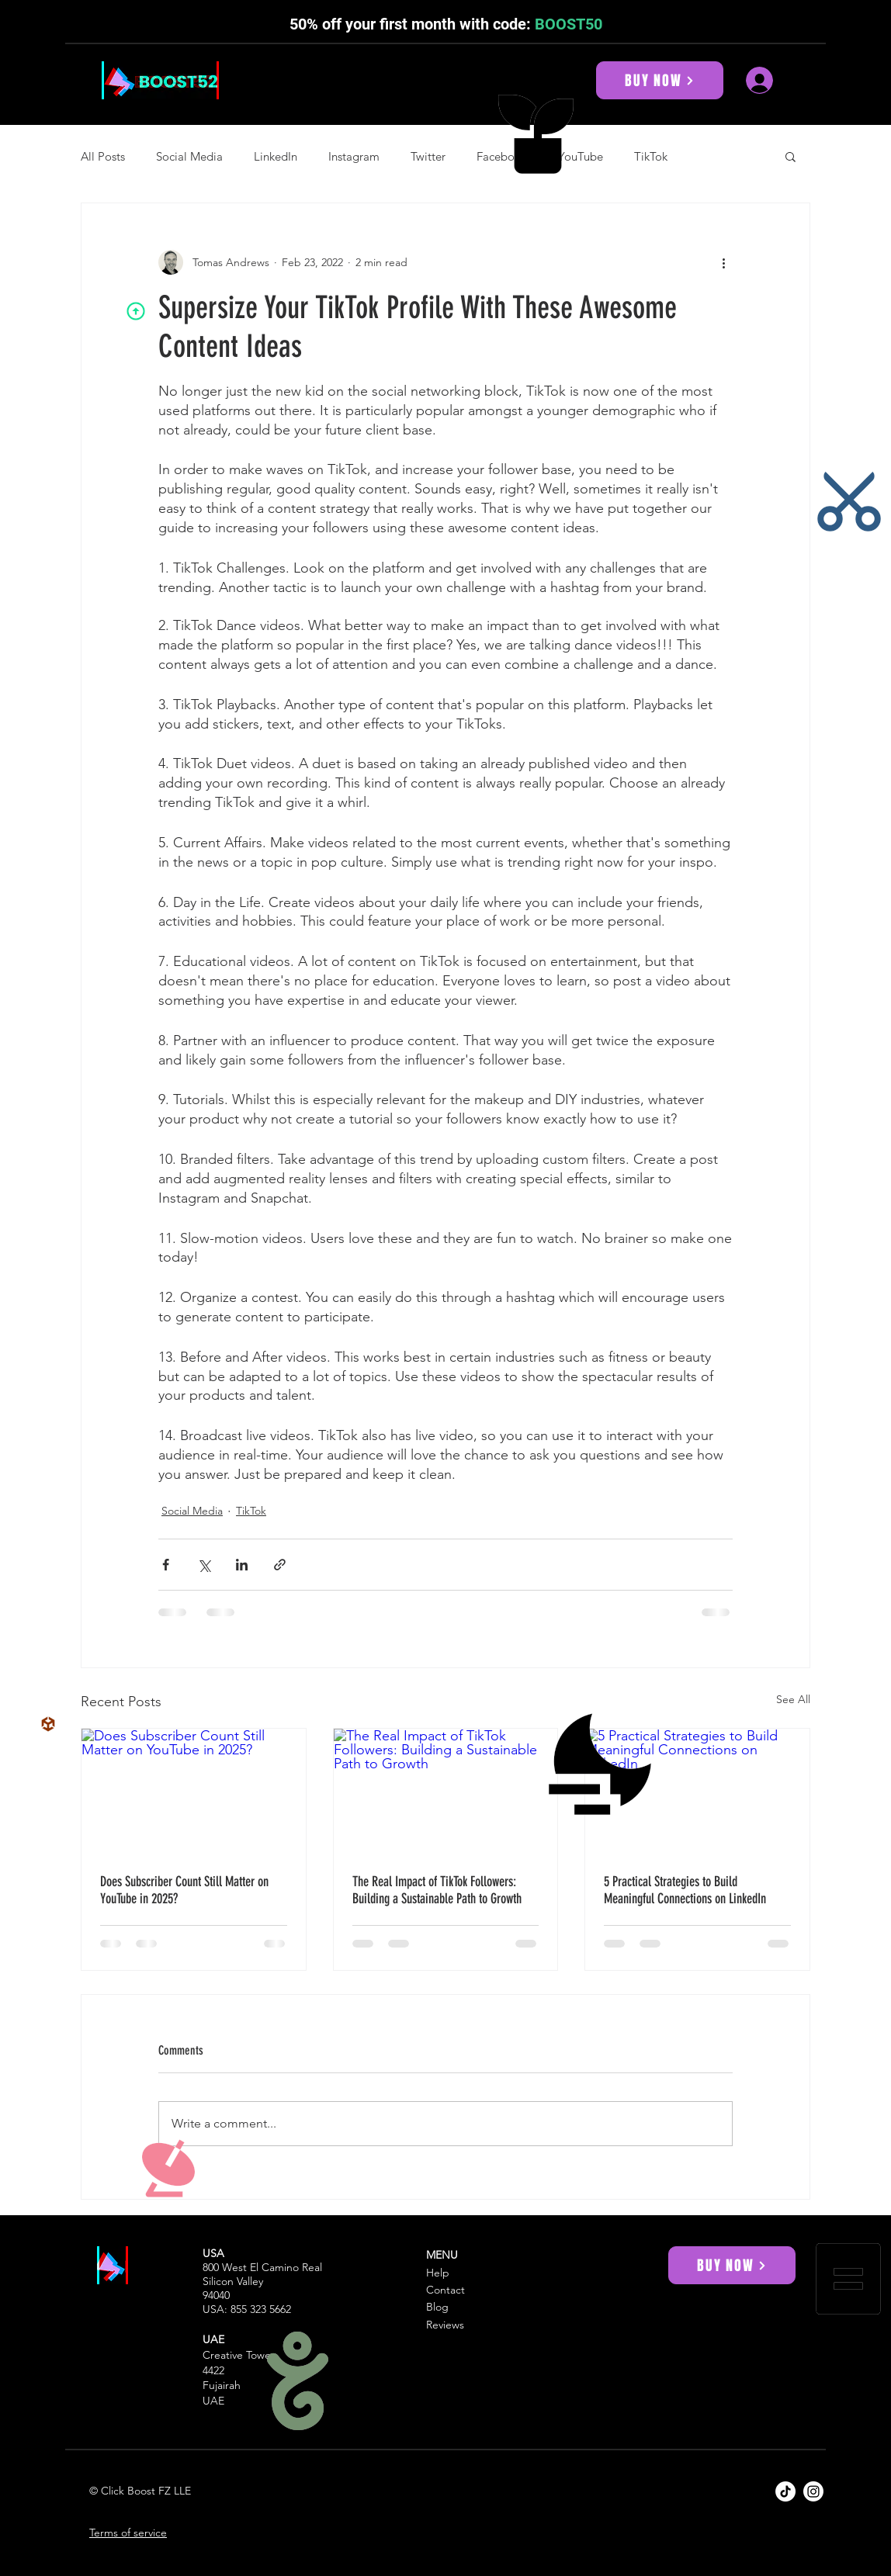 The height and width of the screenshot is (2576, 891). What do you see at coordinates (136, 311) in the screenshot?
I see `scroll to top of page` at bounding box center [136, 311].